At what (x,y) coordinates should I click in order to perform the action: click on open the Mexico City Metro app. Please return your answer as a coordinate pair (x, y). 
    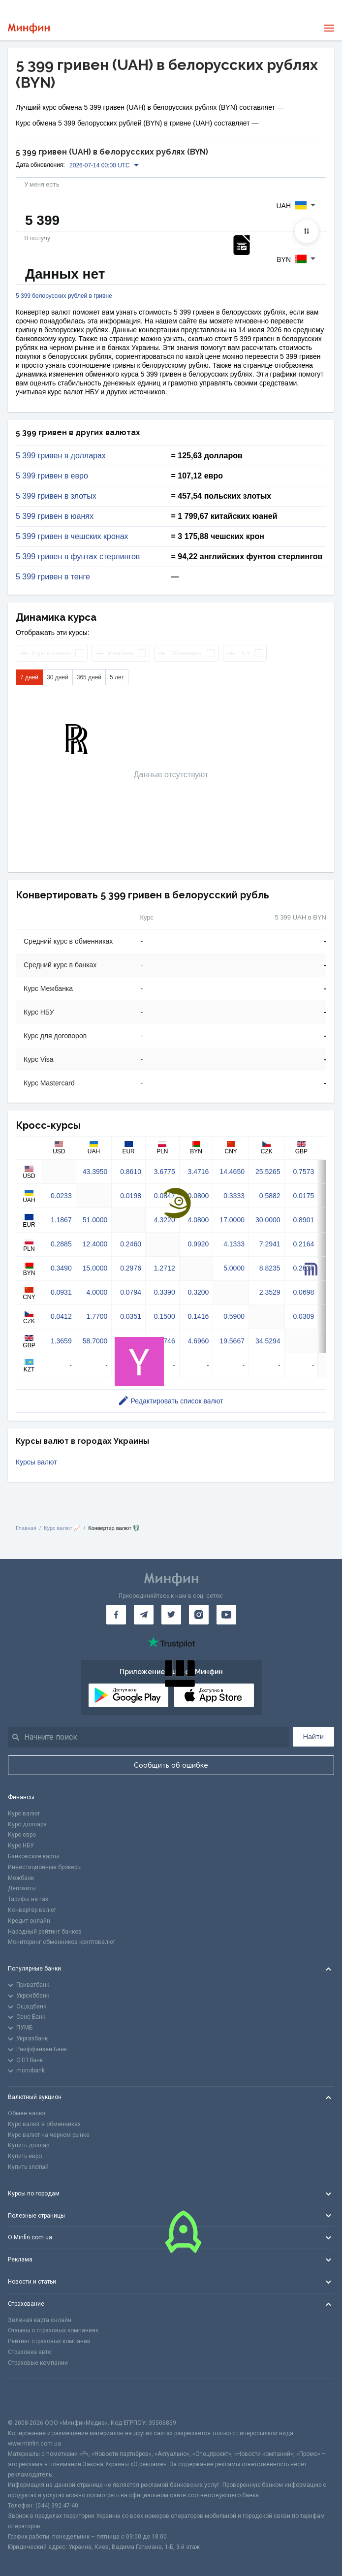
    Looking at the image, I should click on (311, 1269).